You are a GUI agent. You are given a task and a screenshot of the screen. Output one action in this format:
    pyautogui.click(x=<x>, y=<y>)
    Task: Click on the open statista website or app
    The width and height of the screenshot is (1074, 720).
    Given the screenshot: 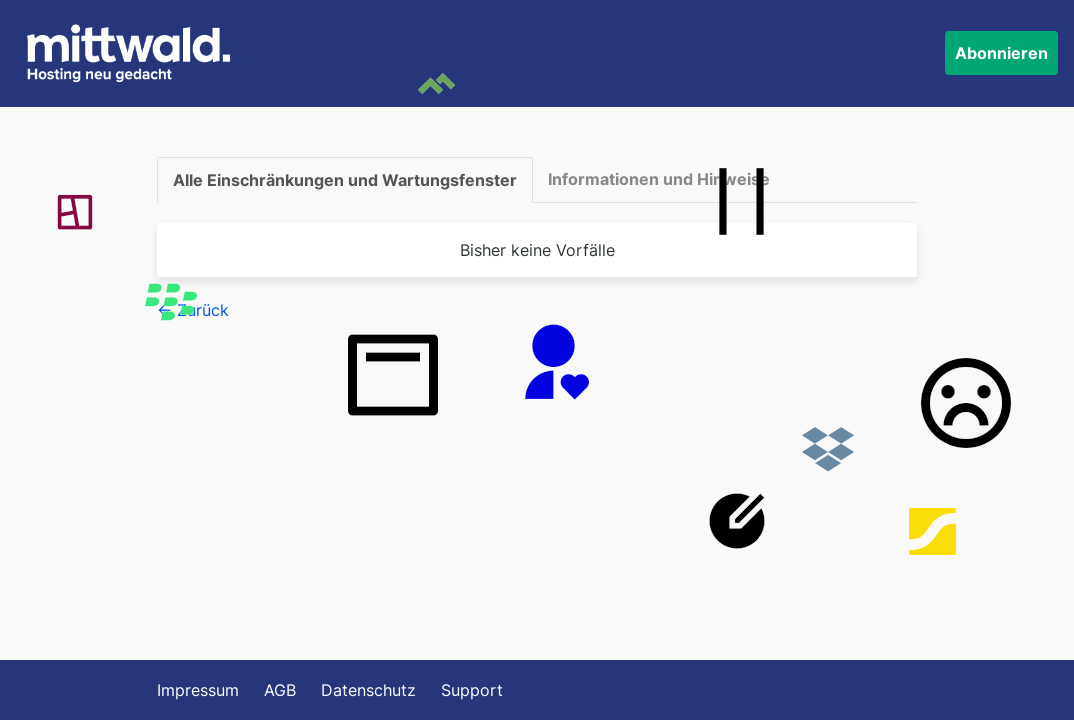 What is the action you would take?
    pyautogui.click(x=932, y=531)
    